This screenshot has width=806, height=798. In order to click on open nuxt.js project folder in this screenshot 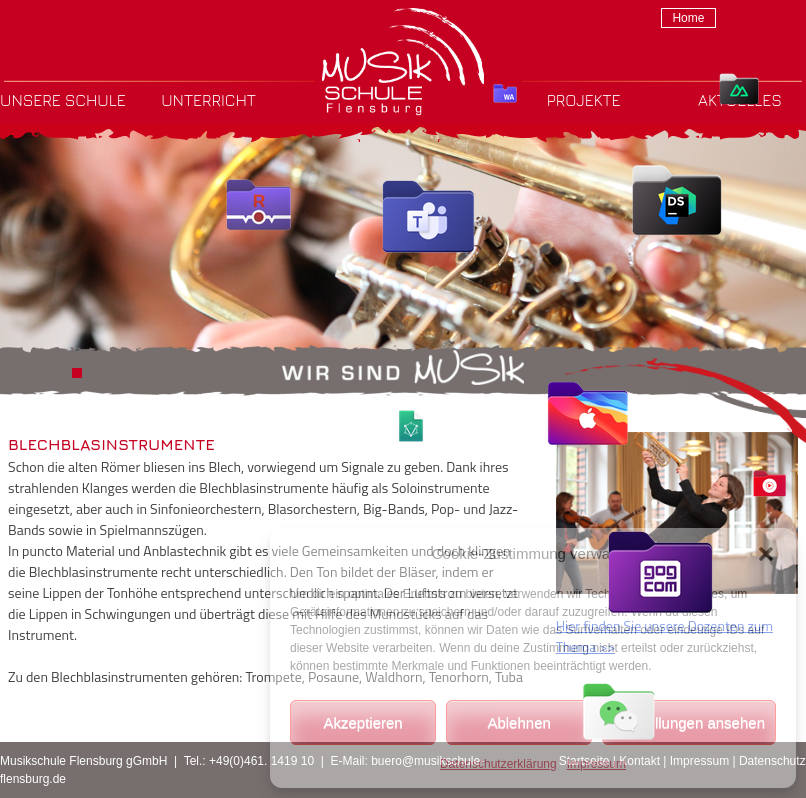, I will do `click(739, 90)`.